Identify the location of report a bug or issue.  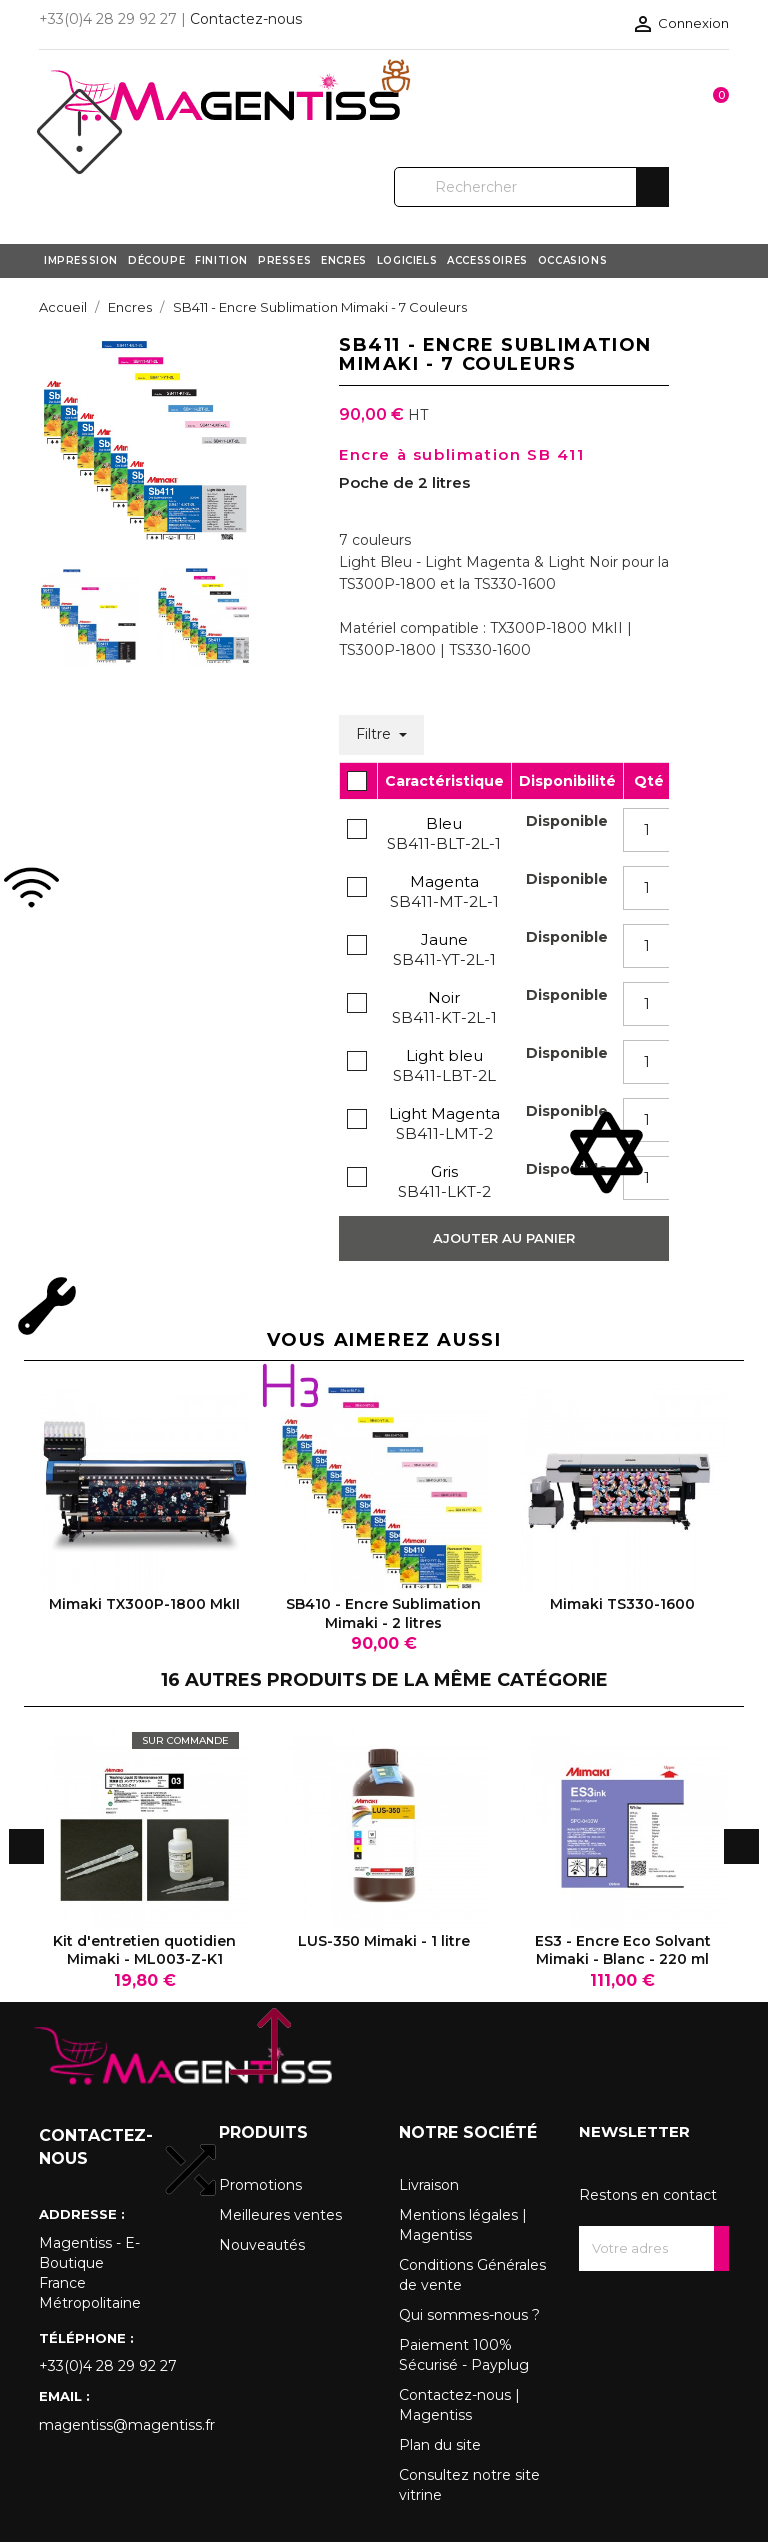
(396, 76).